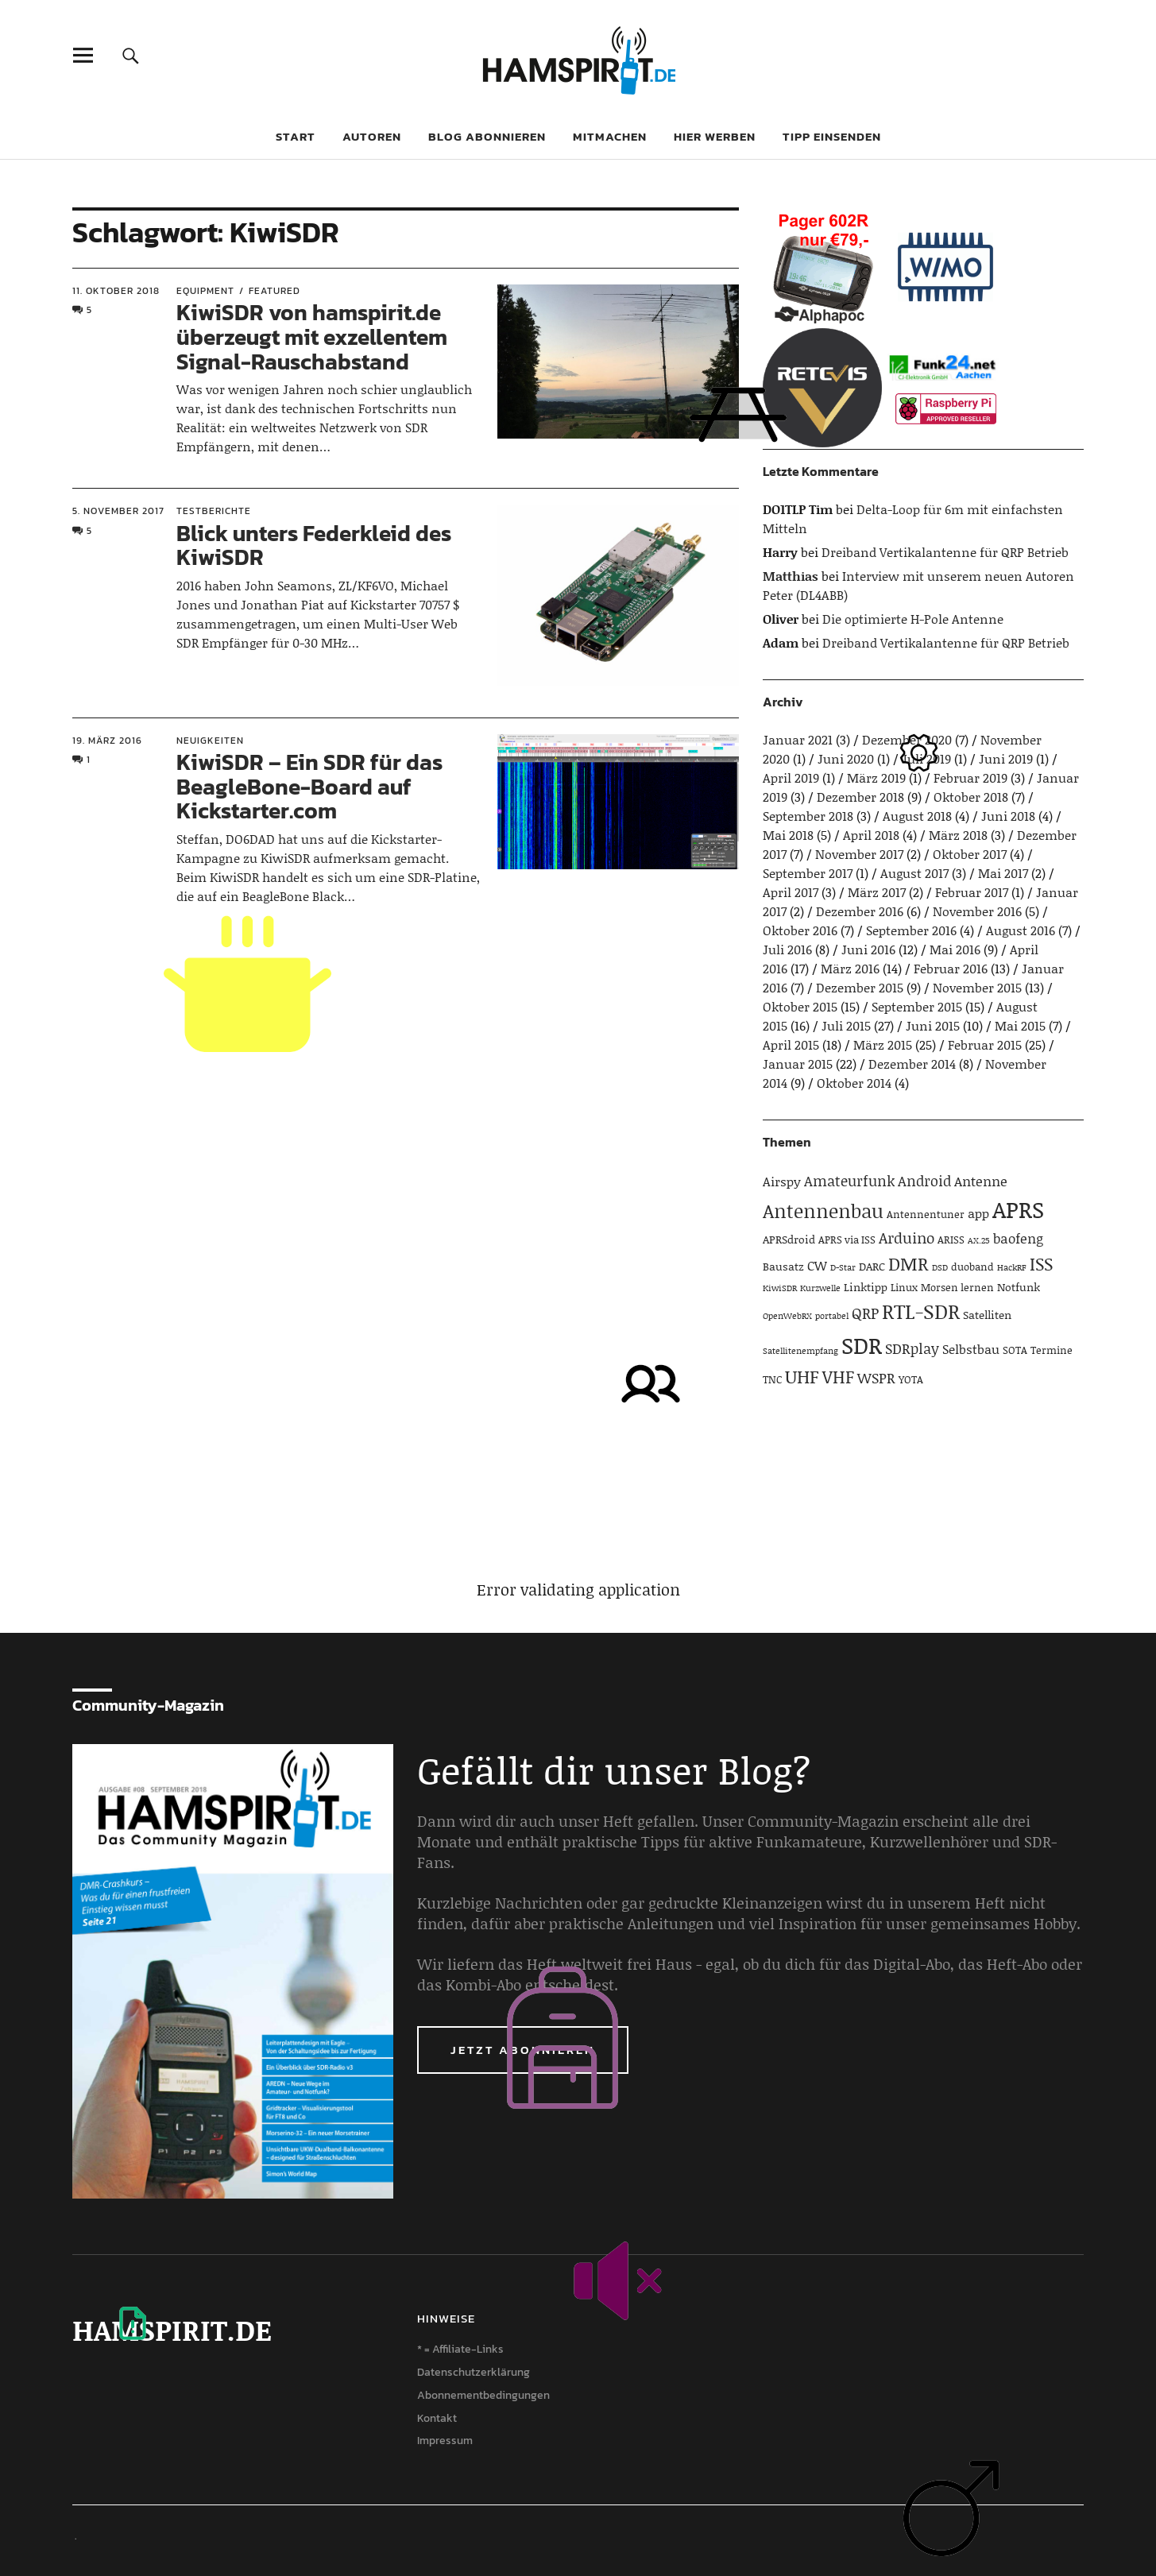 Image resolution: width=1156 pixels, height=2576 pixels. What do you see at coordinates (247, 994) in the screenshot?
I see `access recipes or cooking features` at bounding box center [247, 994].